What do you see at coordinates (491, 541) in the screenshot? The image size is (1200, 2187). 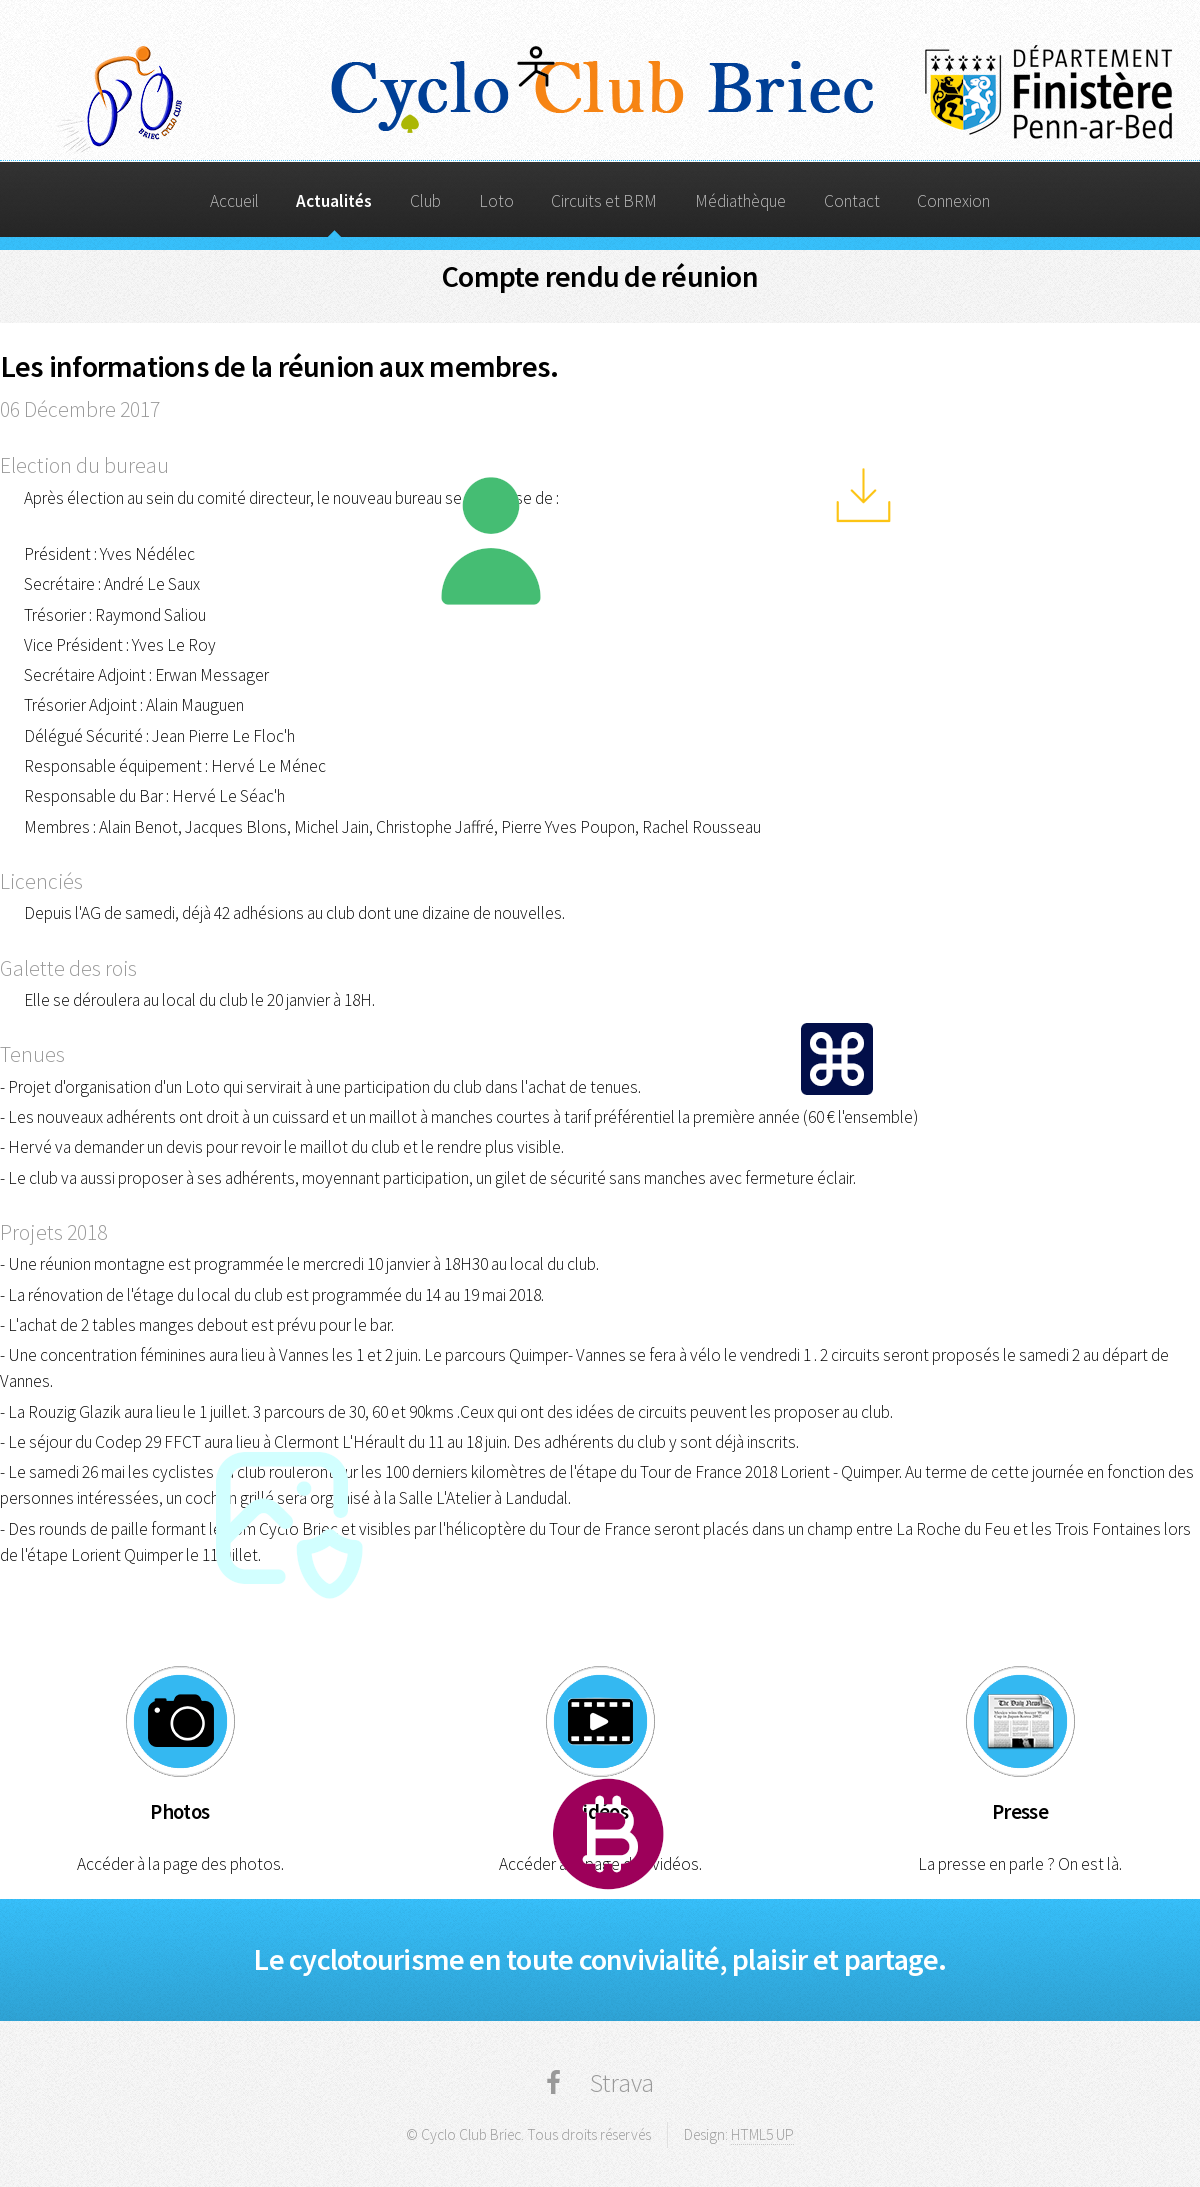 I see `view your profile` at bounding box center [491, 541].